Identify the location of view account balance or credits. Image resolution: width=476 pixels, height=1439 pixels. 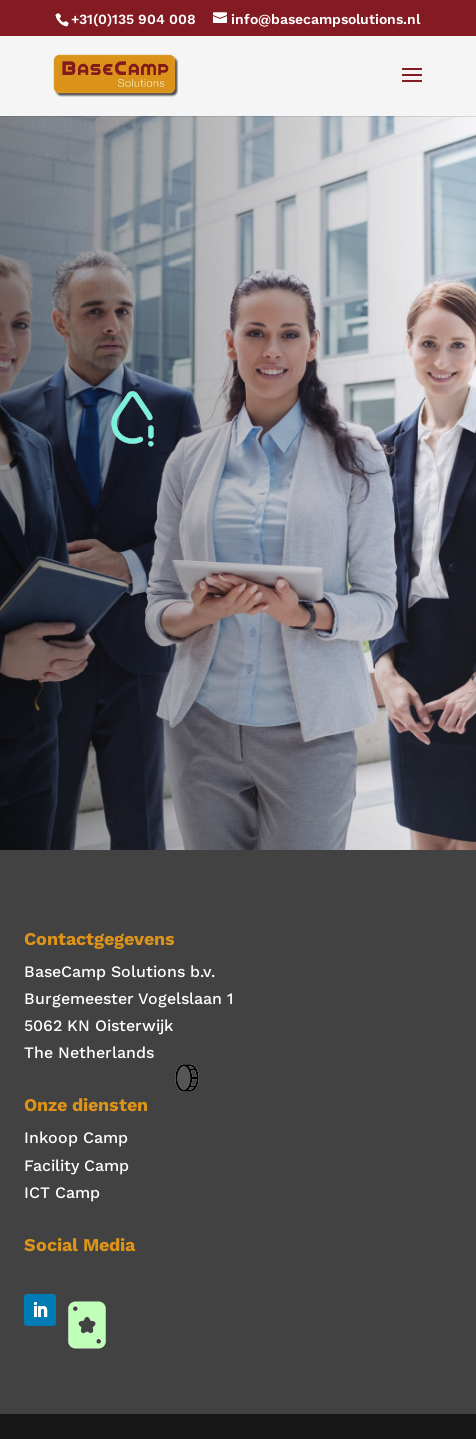
(187, 1078).